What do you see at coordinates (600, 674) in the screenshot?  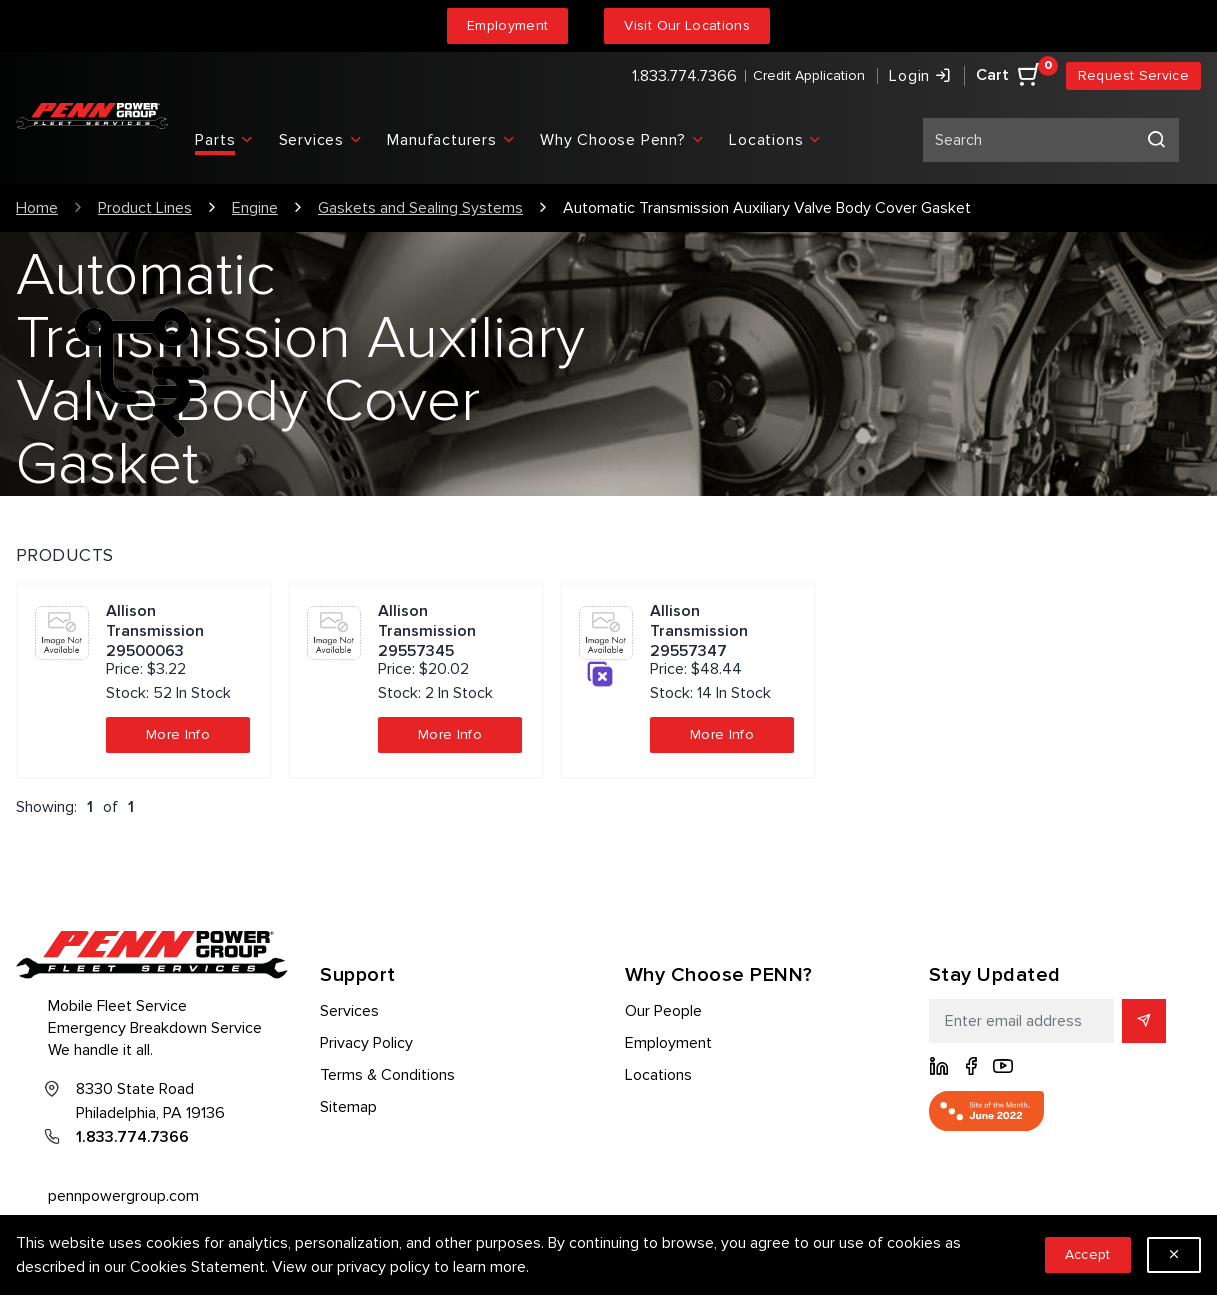 I see `cancel or remove copied content` at bounding box center [600, 674].